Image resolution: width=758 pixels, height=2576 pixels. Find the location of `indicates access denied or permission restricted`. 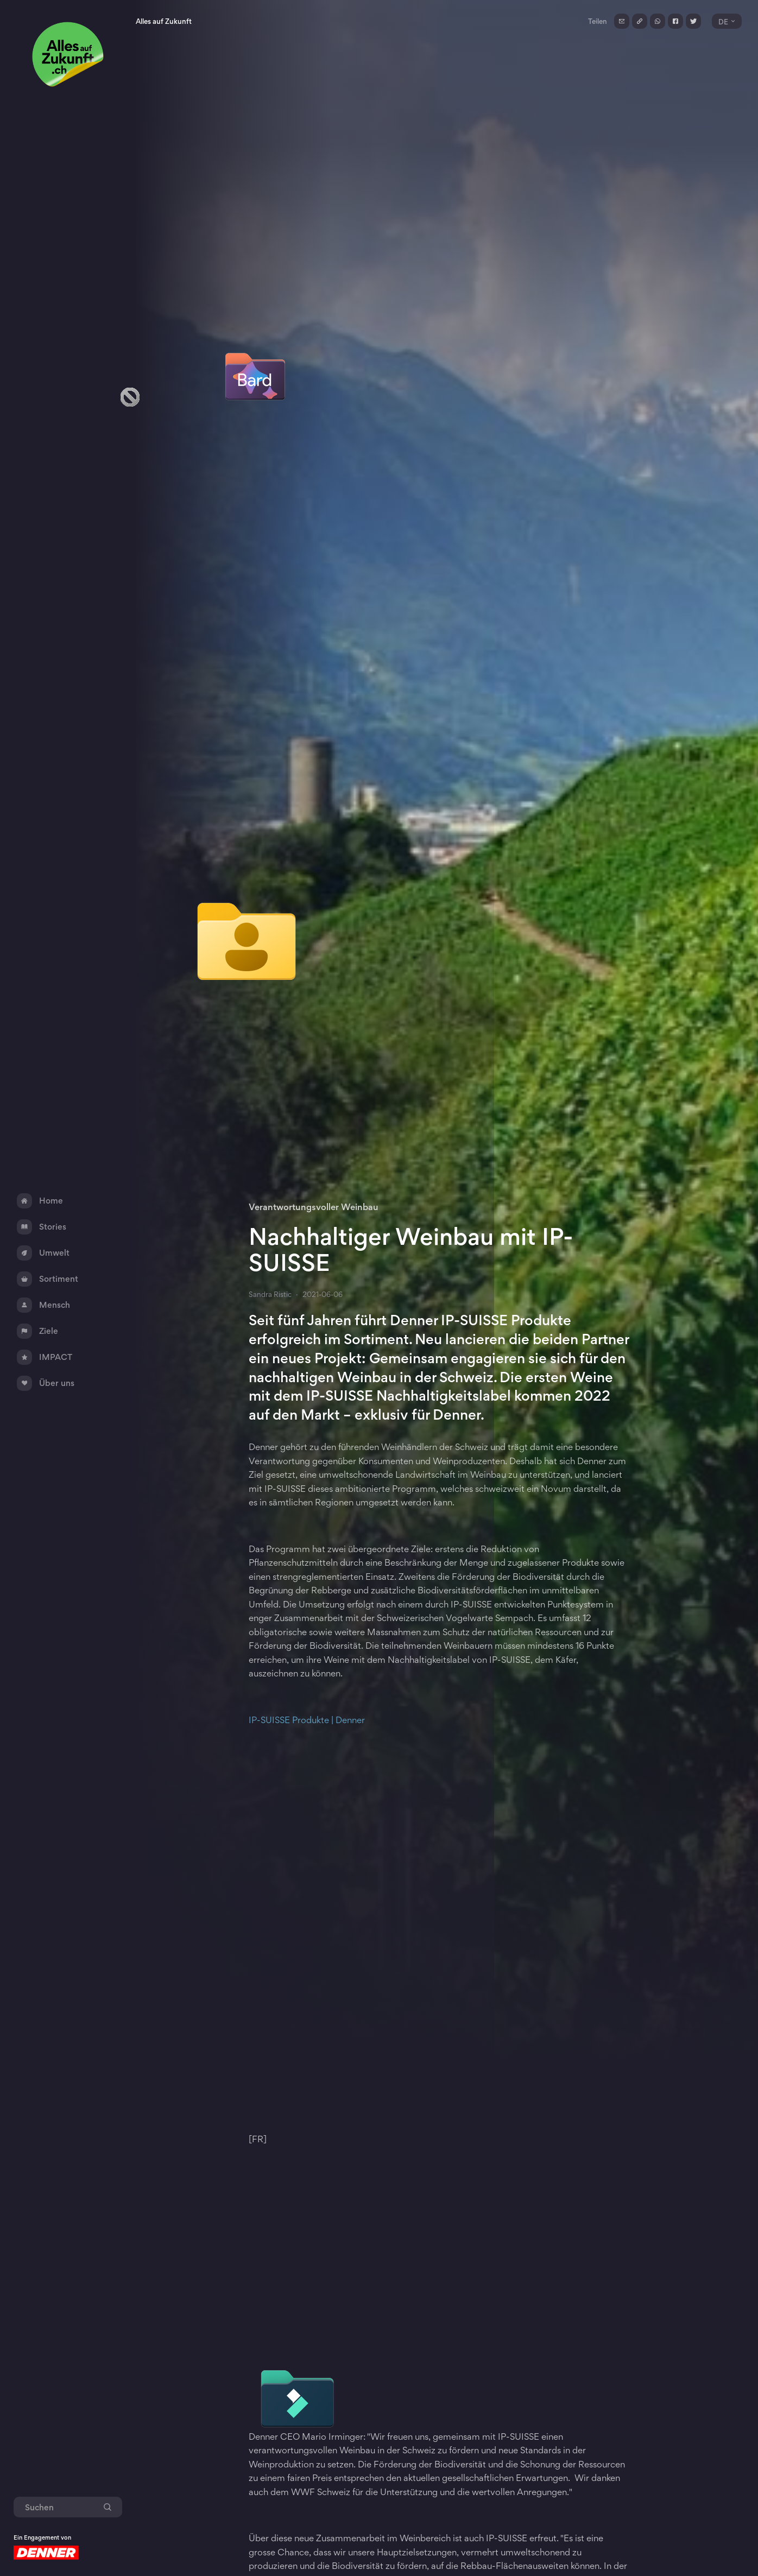

indicates access denied or permission restricted is located at coordinates (130, 397).